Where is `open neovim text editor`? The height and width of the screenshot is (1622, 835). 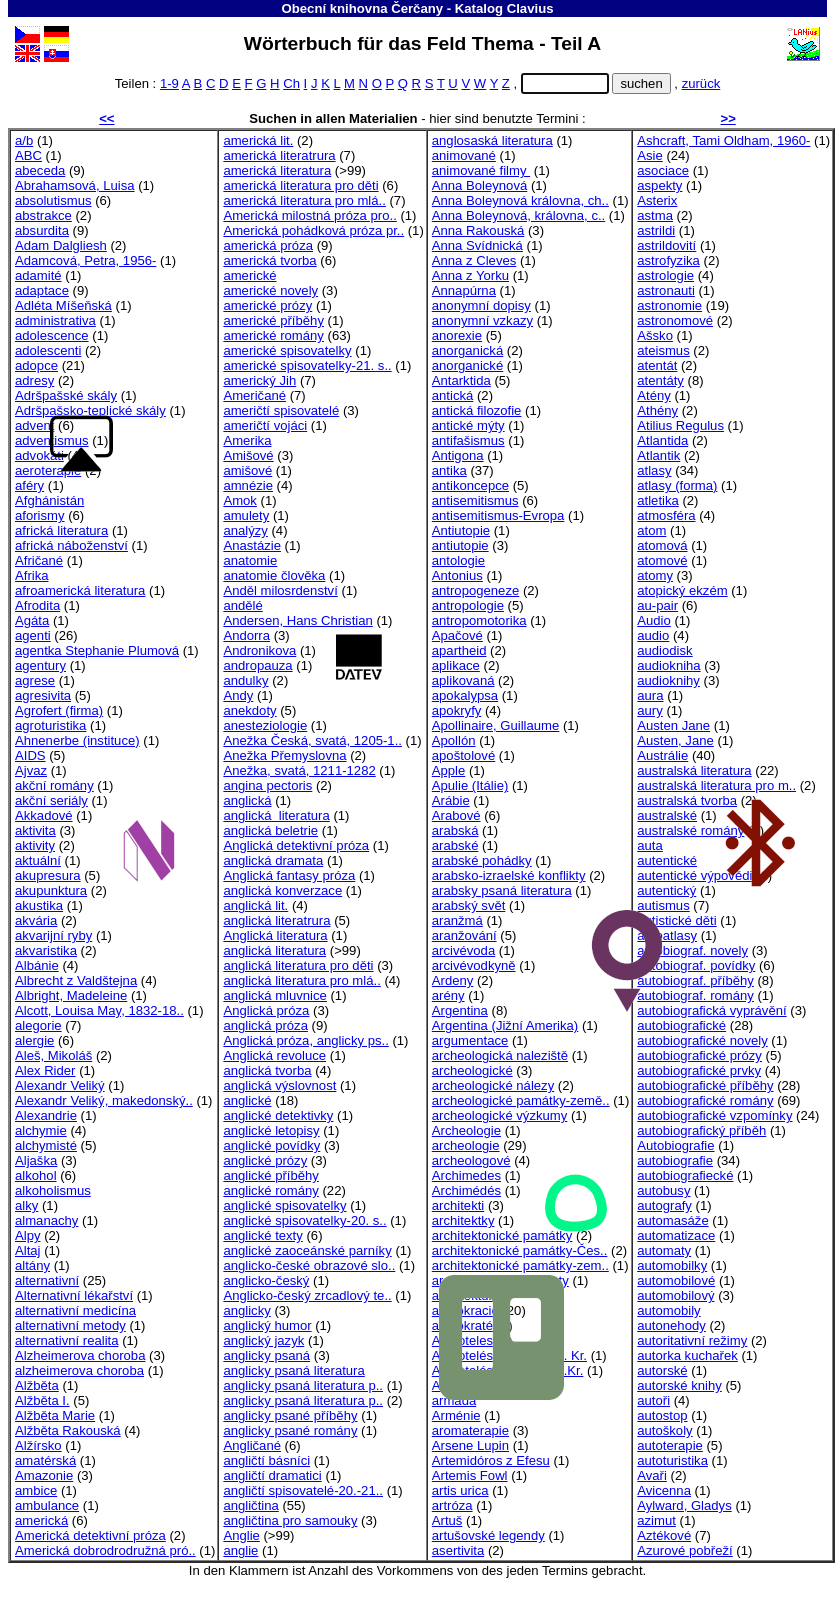 open neovim text editor is located at coordinates (149, 851).